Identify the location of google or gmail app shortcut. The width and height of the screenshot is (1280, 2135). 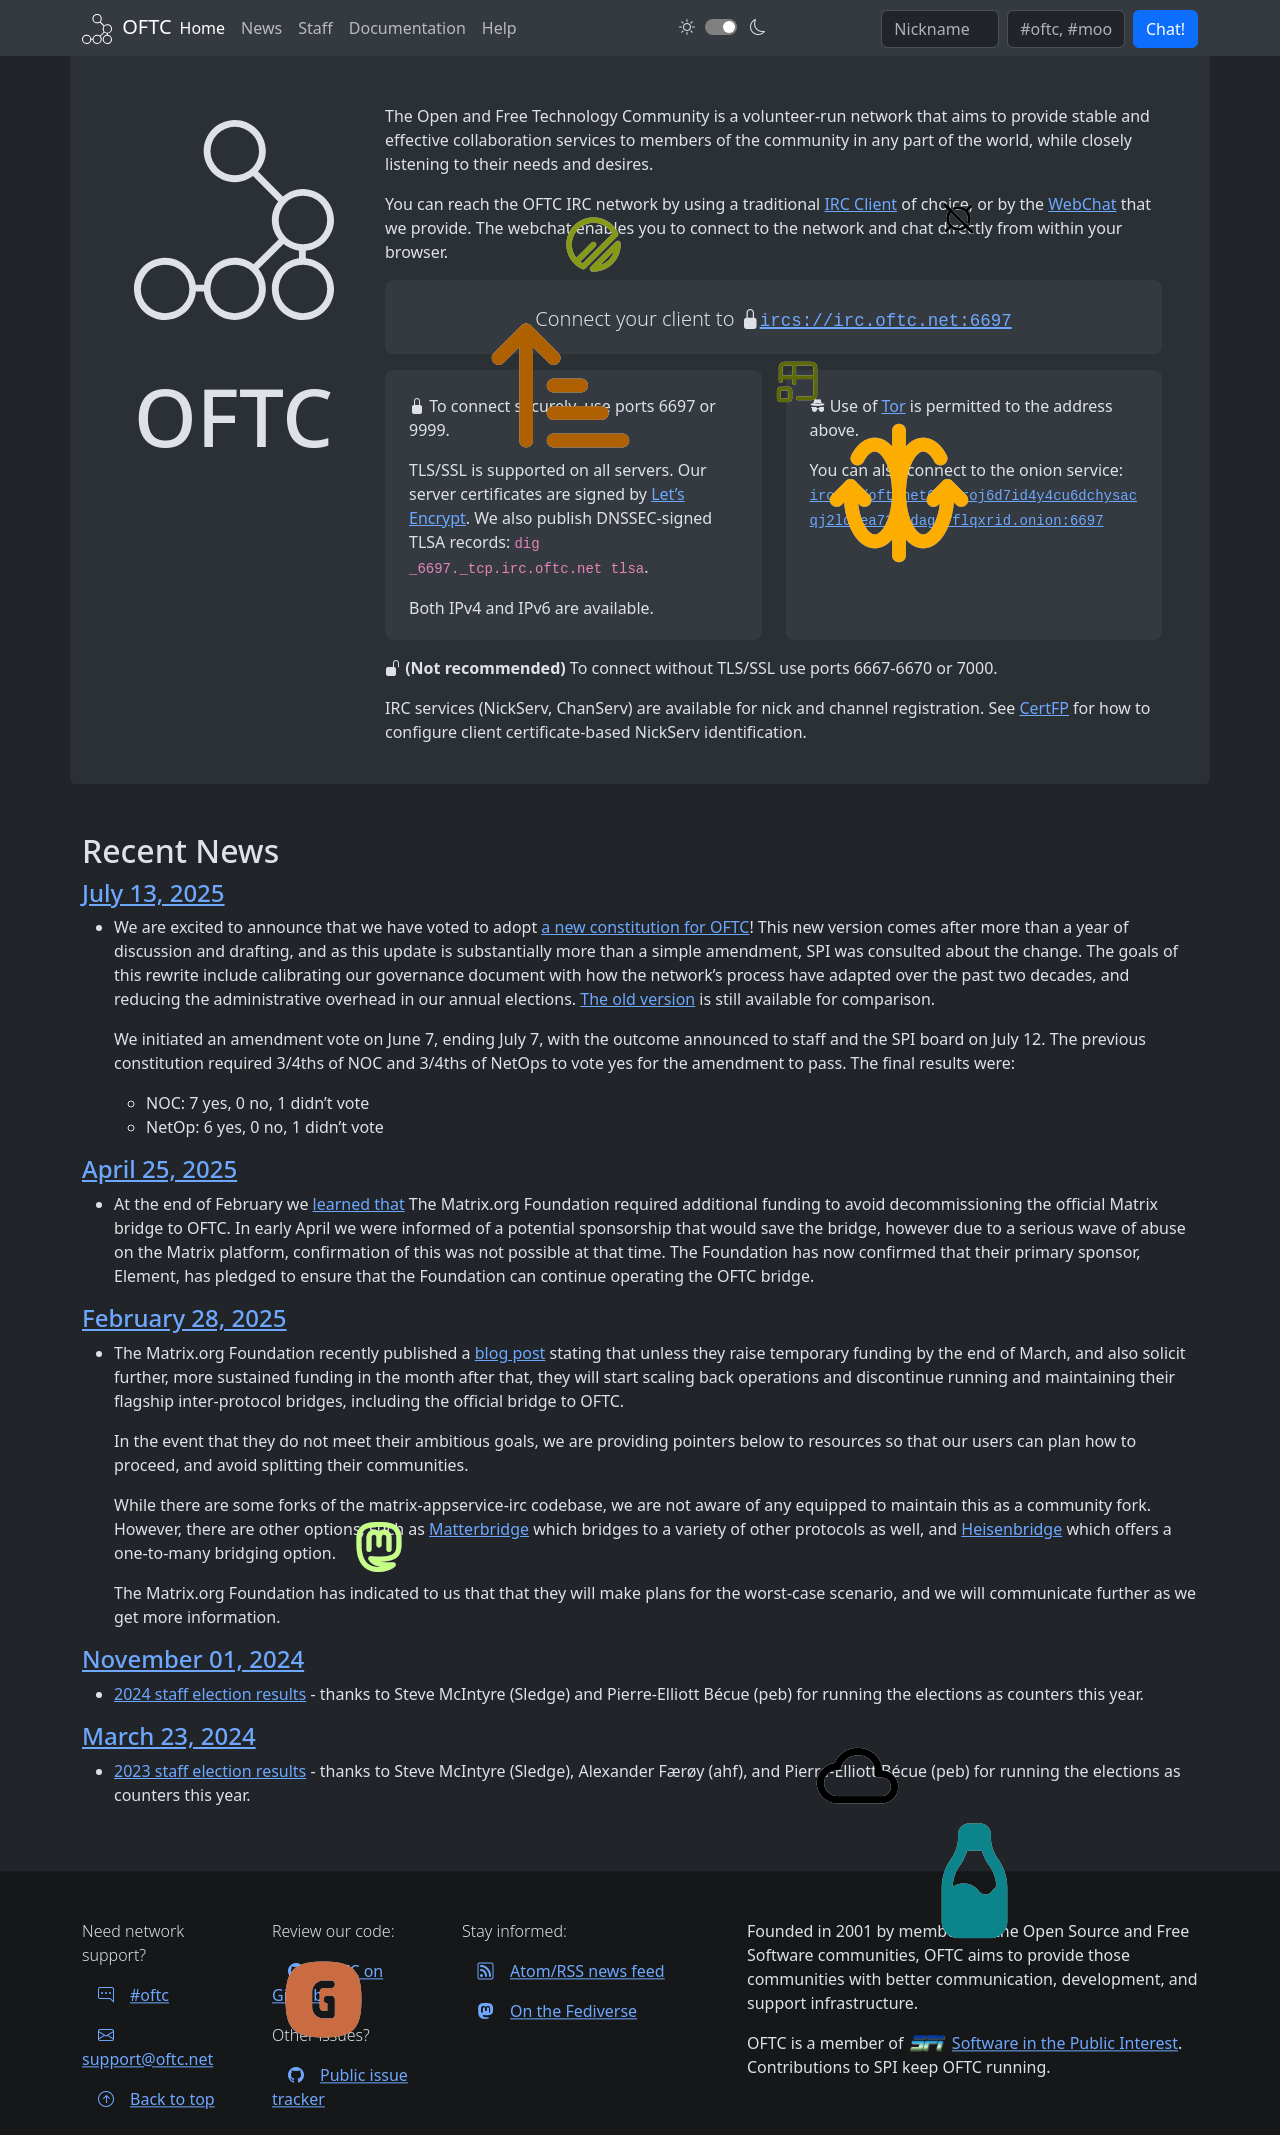
(323, 1999).